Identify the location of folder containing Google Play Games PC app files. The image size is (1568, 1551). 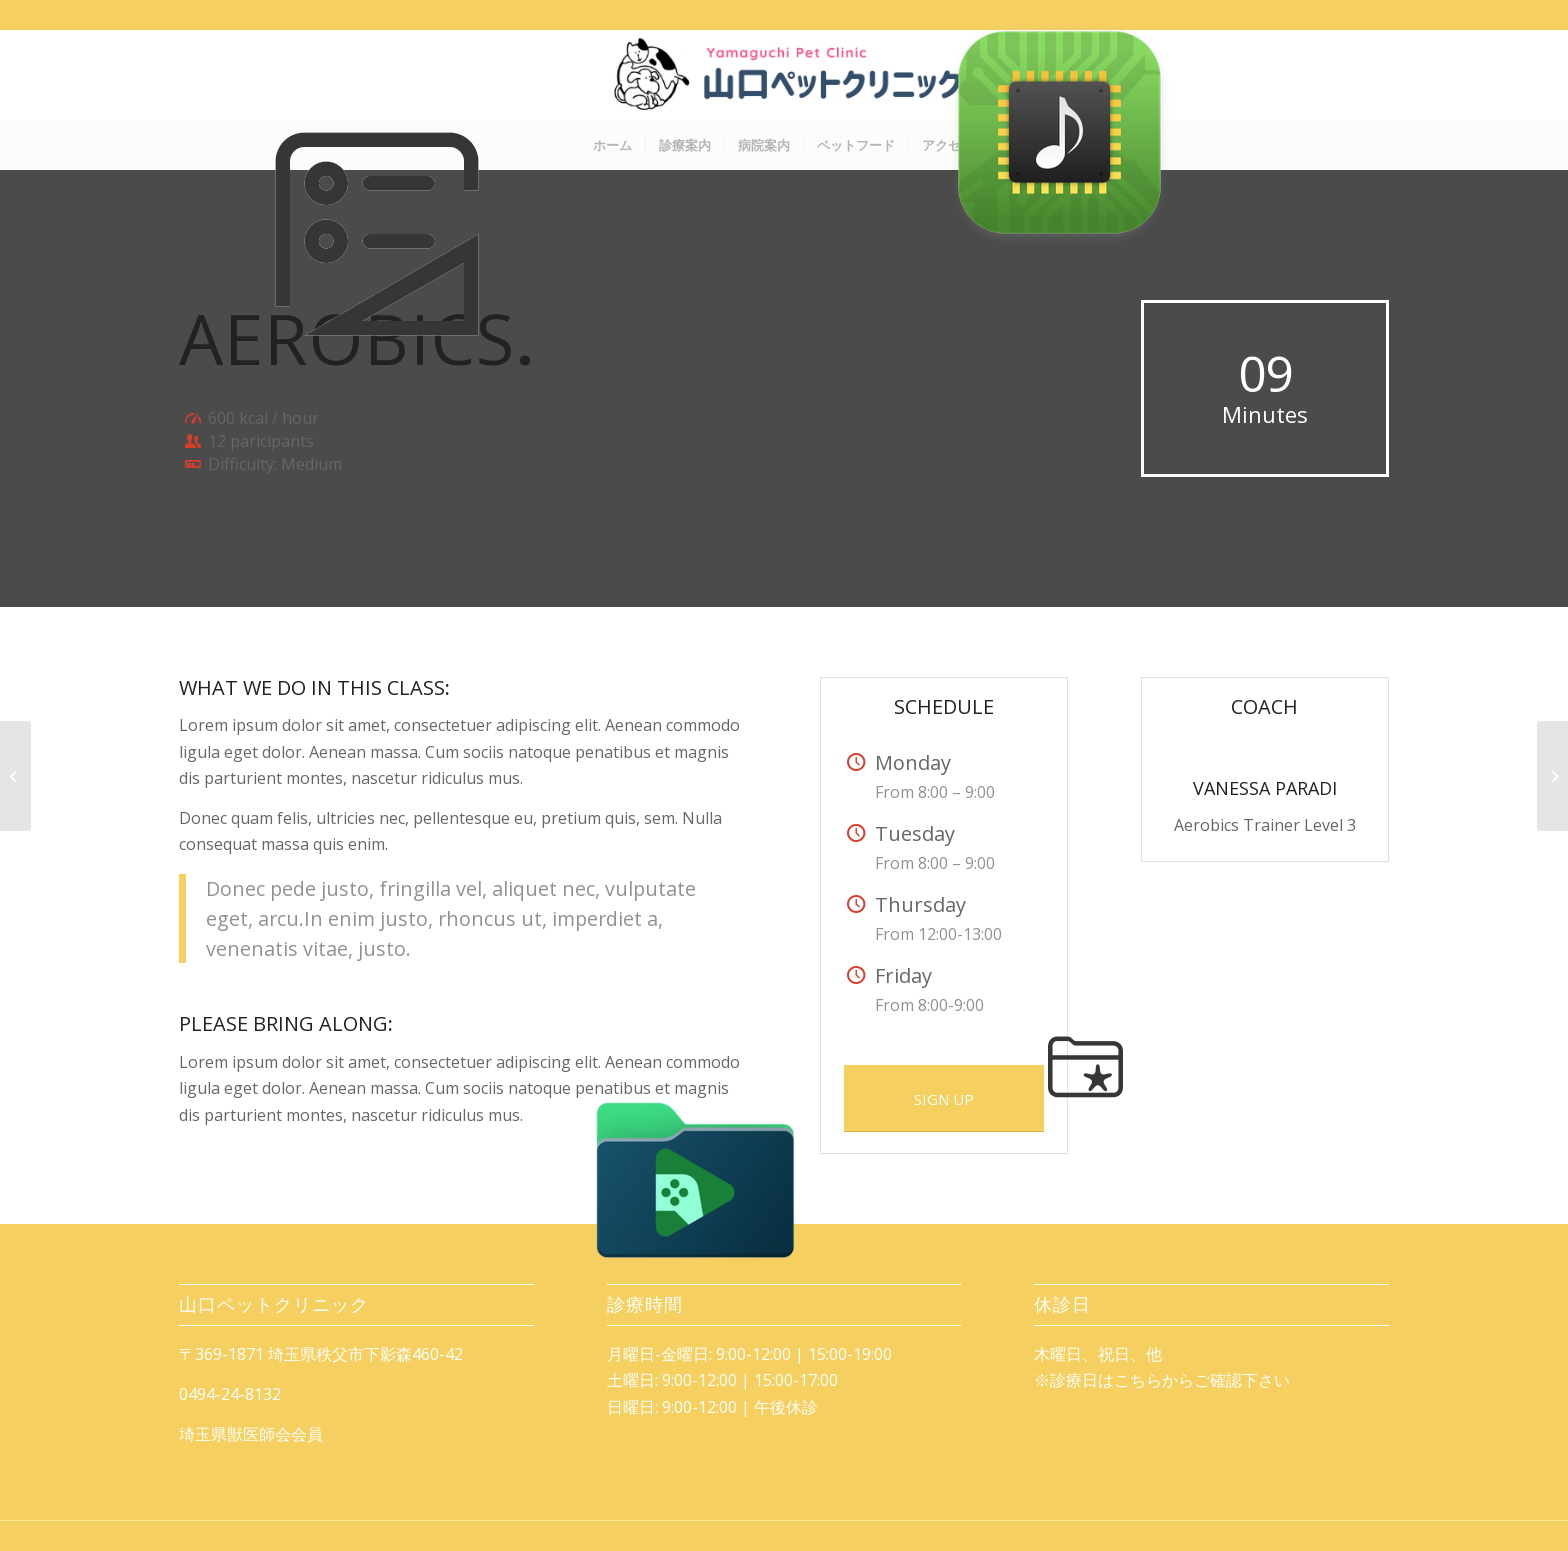
(694, 1185).